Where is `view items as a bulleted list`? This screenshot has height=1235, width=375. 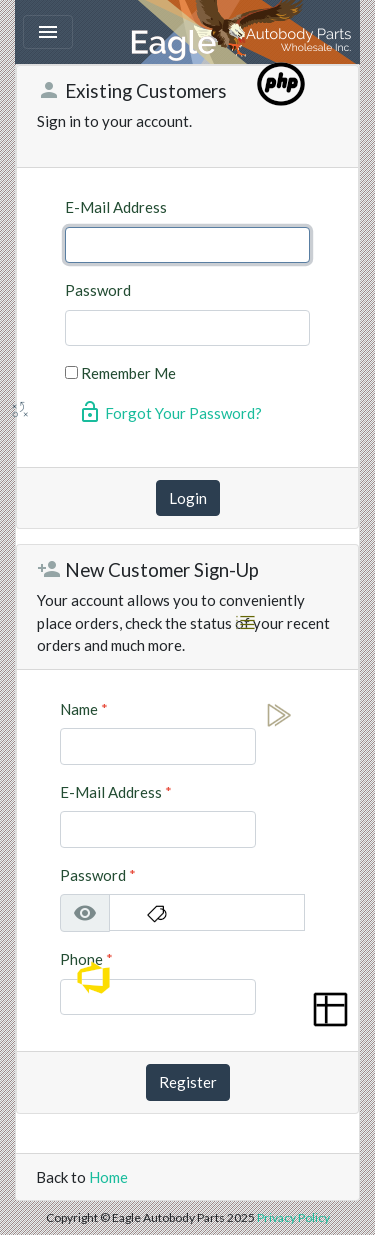
view items as a bulleted list is located at coordinates (245, 622).